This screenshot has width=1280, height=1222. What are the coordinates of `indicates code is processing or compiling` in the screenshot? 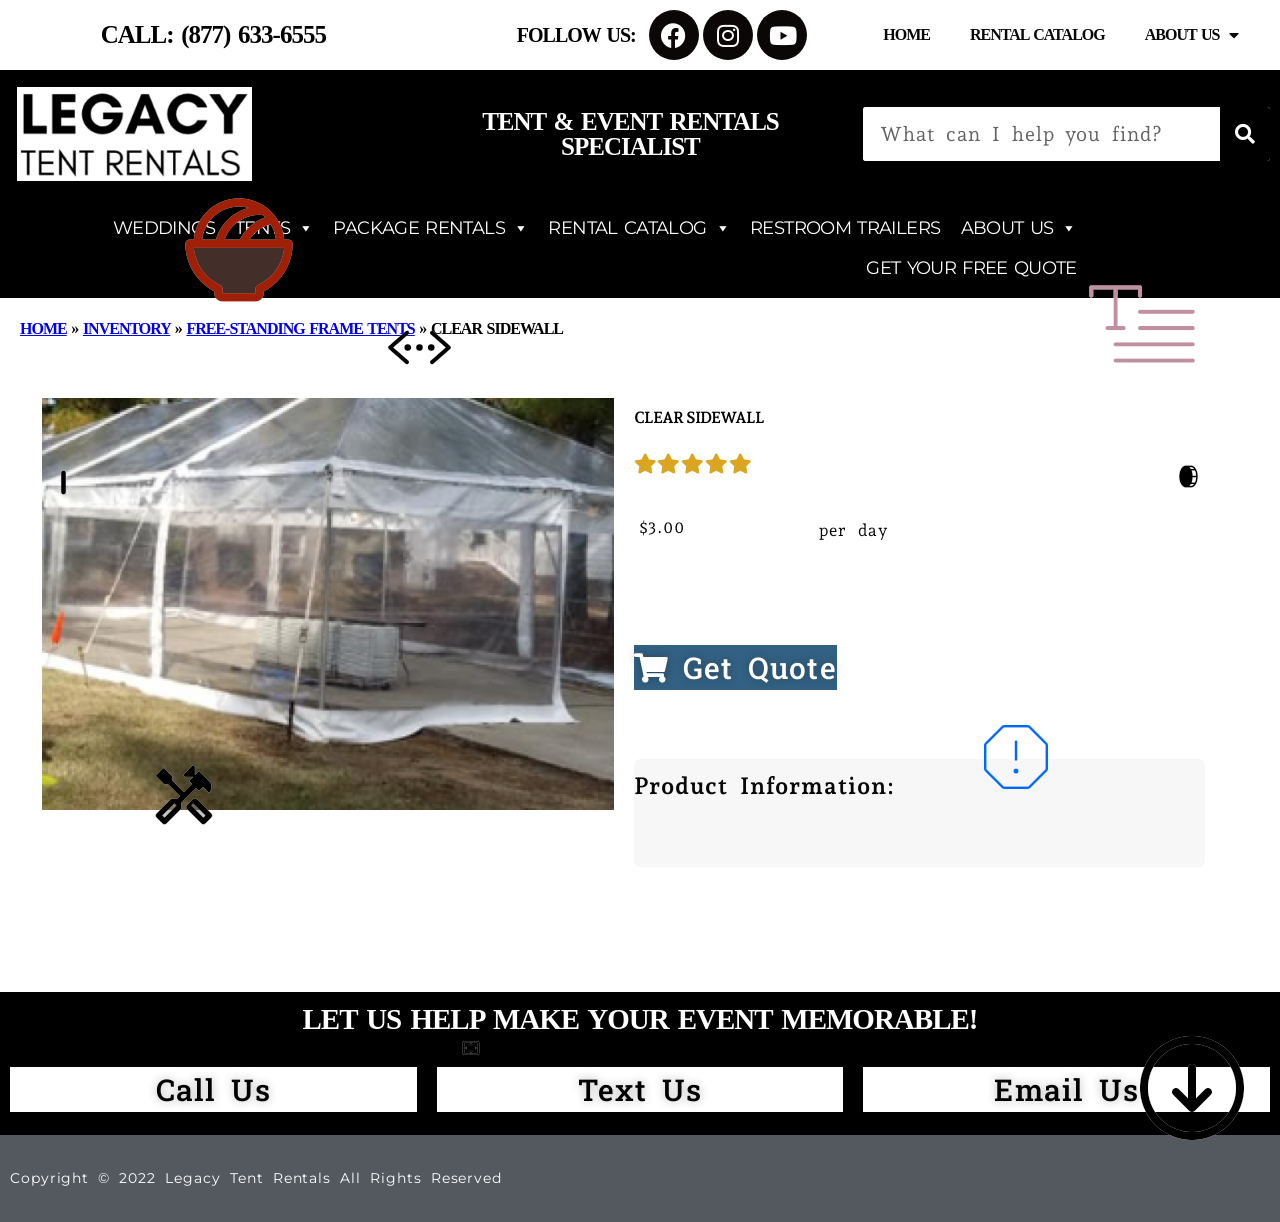 It's located at (419, 347).